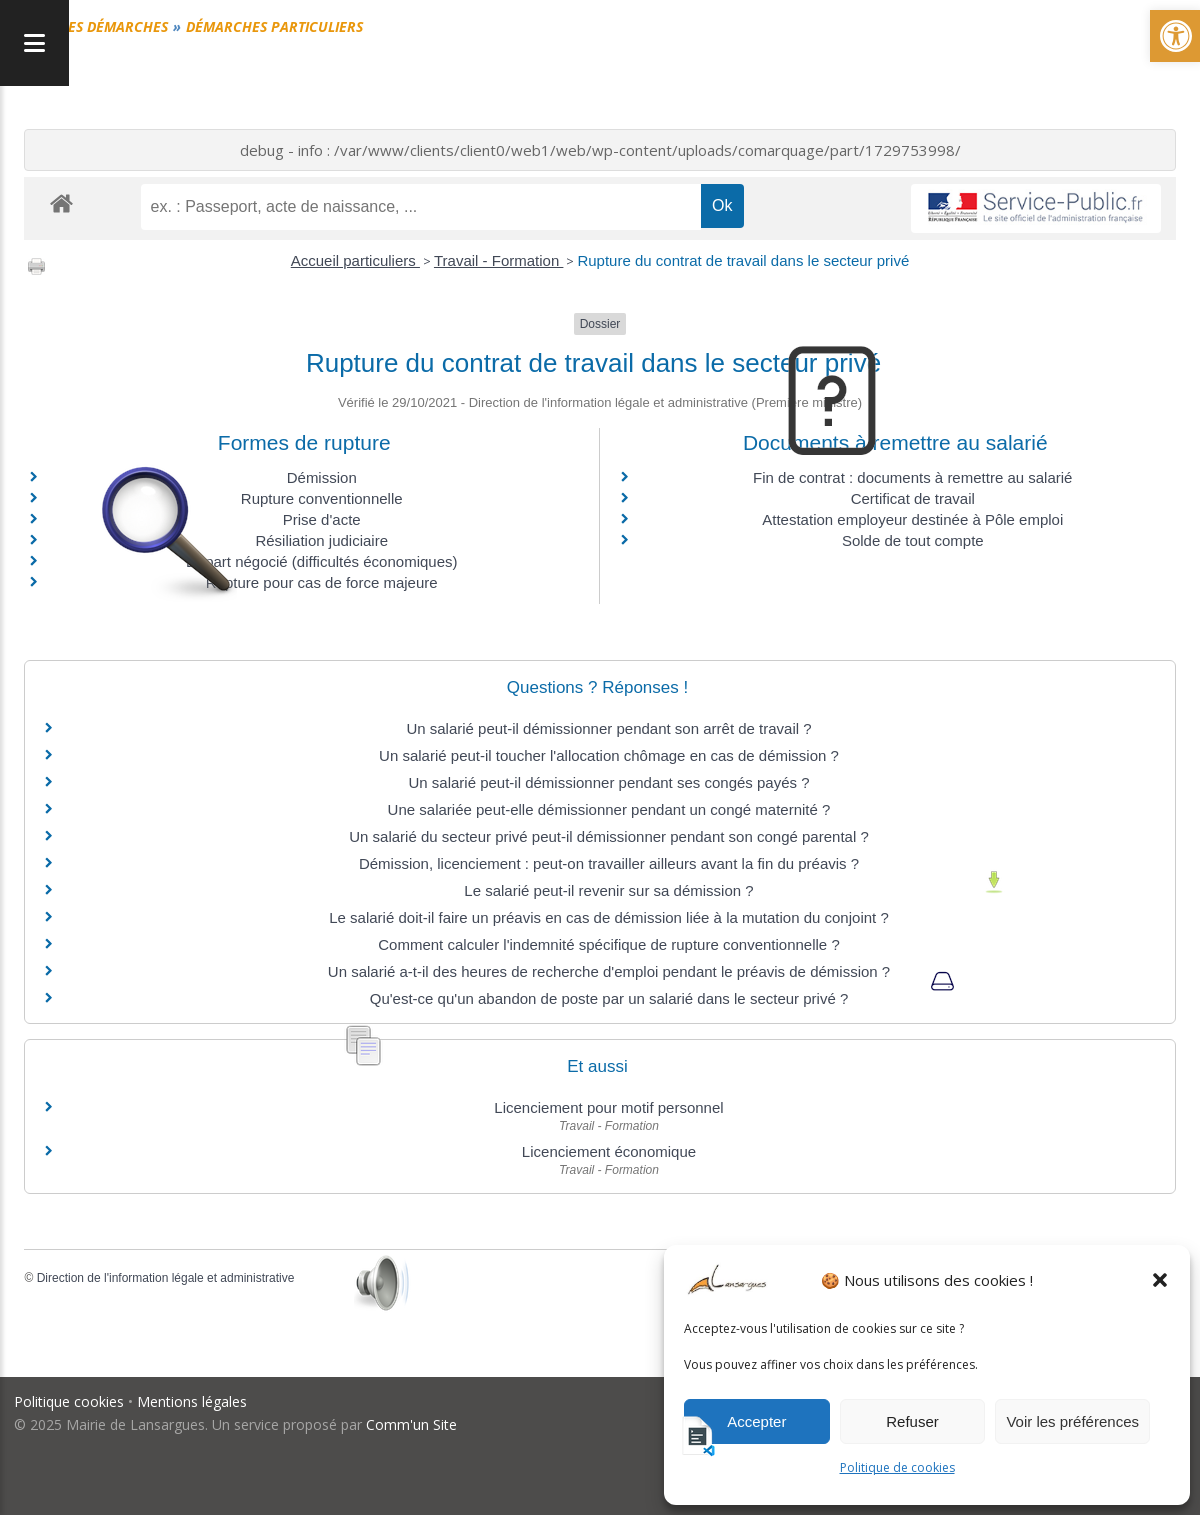 This screenshot has width=1200, height=1515. Describe the element at coordinates (363, 1045) in the screenshot. I see `copy selected content to clipboard` at that location.